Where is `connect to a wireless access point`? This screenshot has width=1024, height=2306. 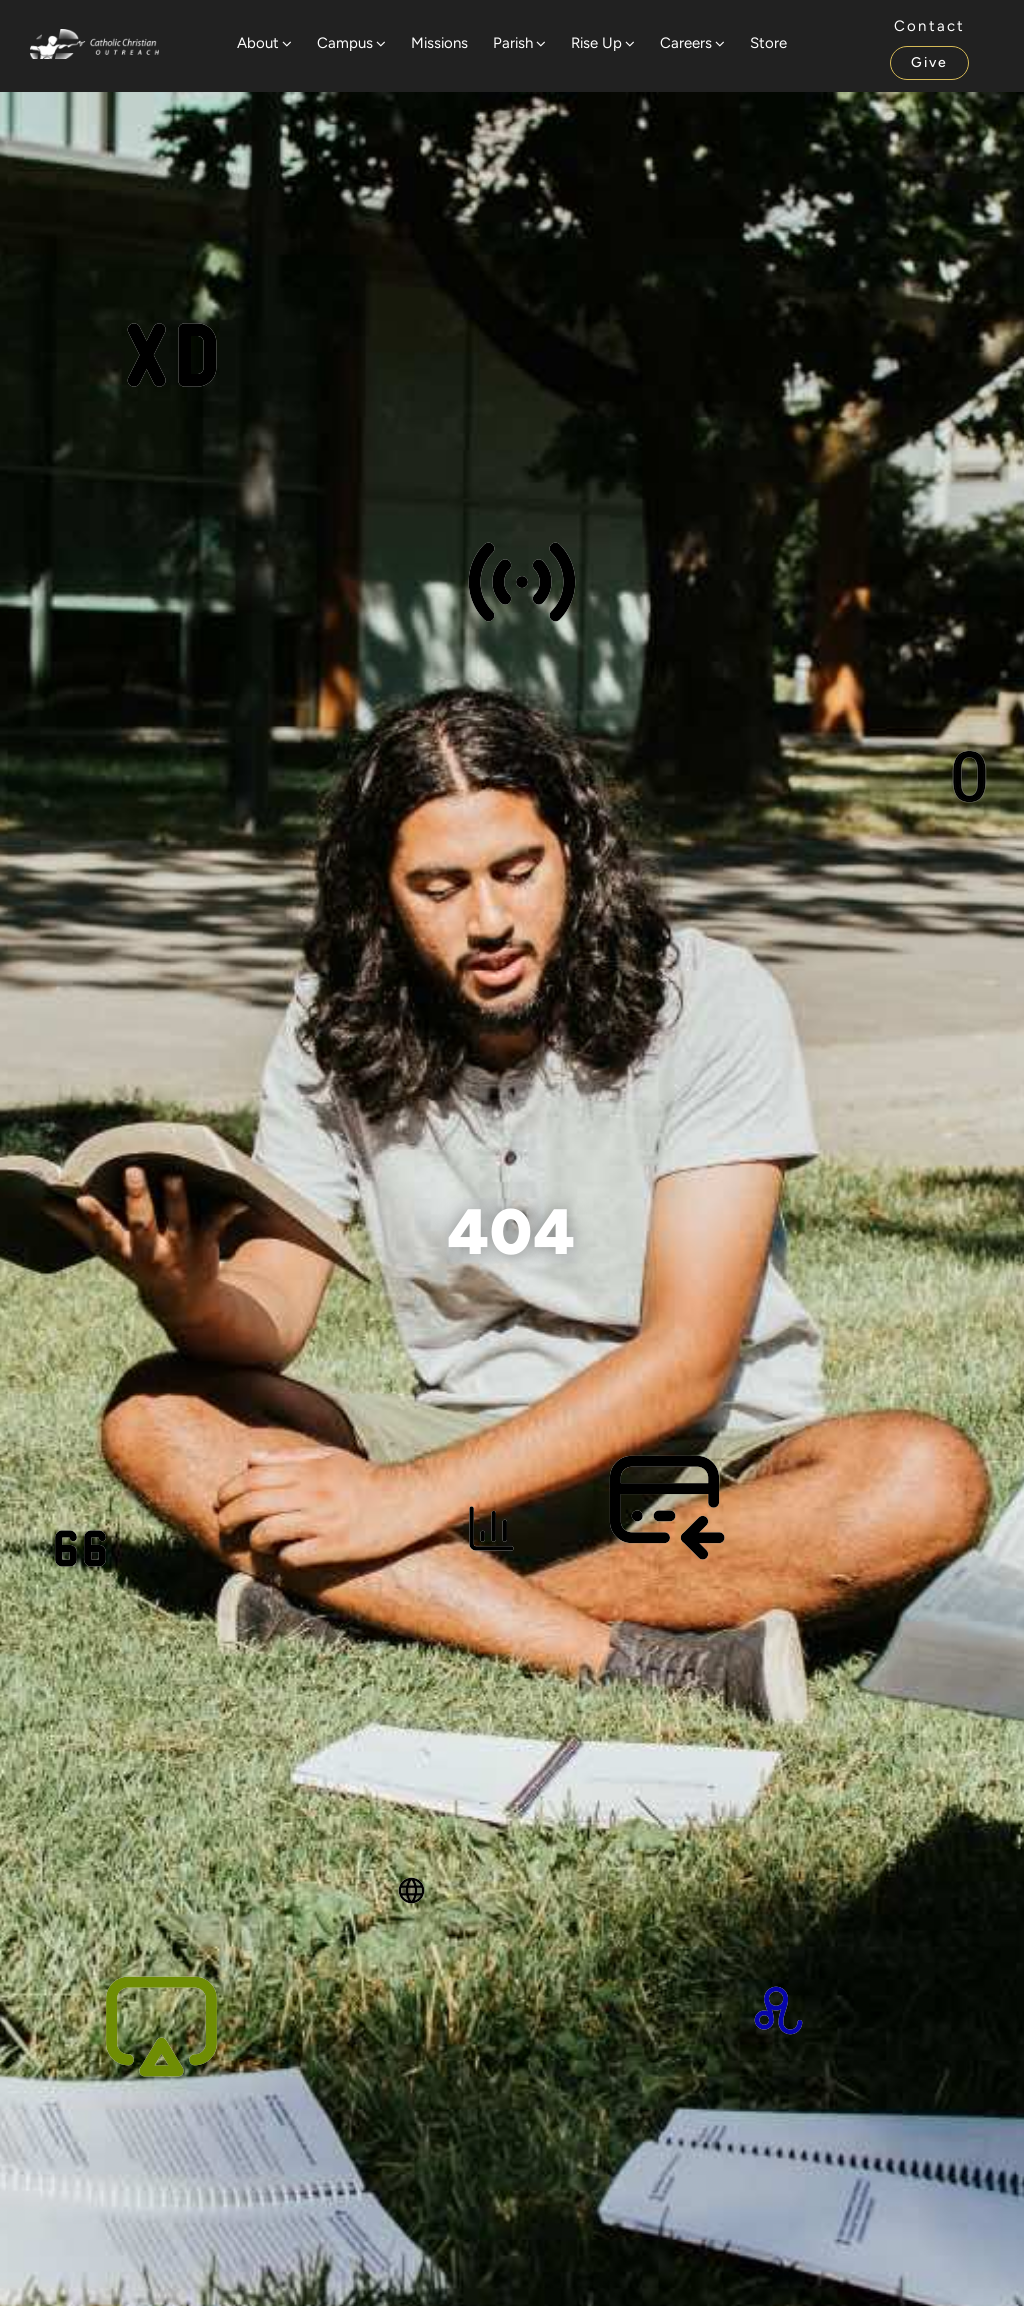
connect to a wireless access point is located at coordinates (522, 582).